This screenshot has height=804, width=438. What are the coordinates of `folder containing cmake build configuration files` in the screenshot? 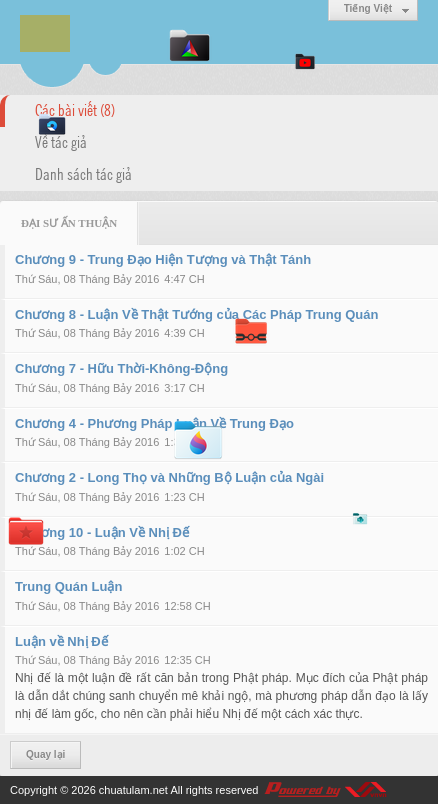 It's located at (189, 46).